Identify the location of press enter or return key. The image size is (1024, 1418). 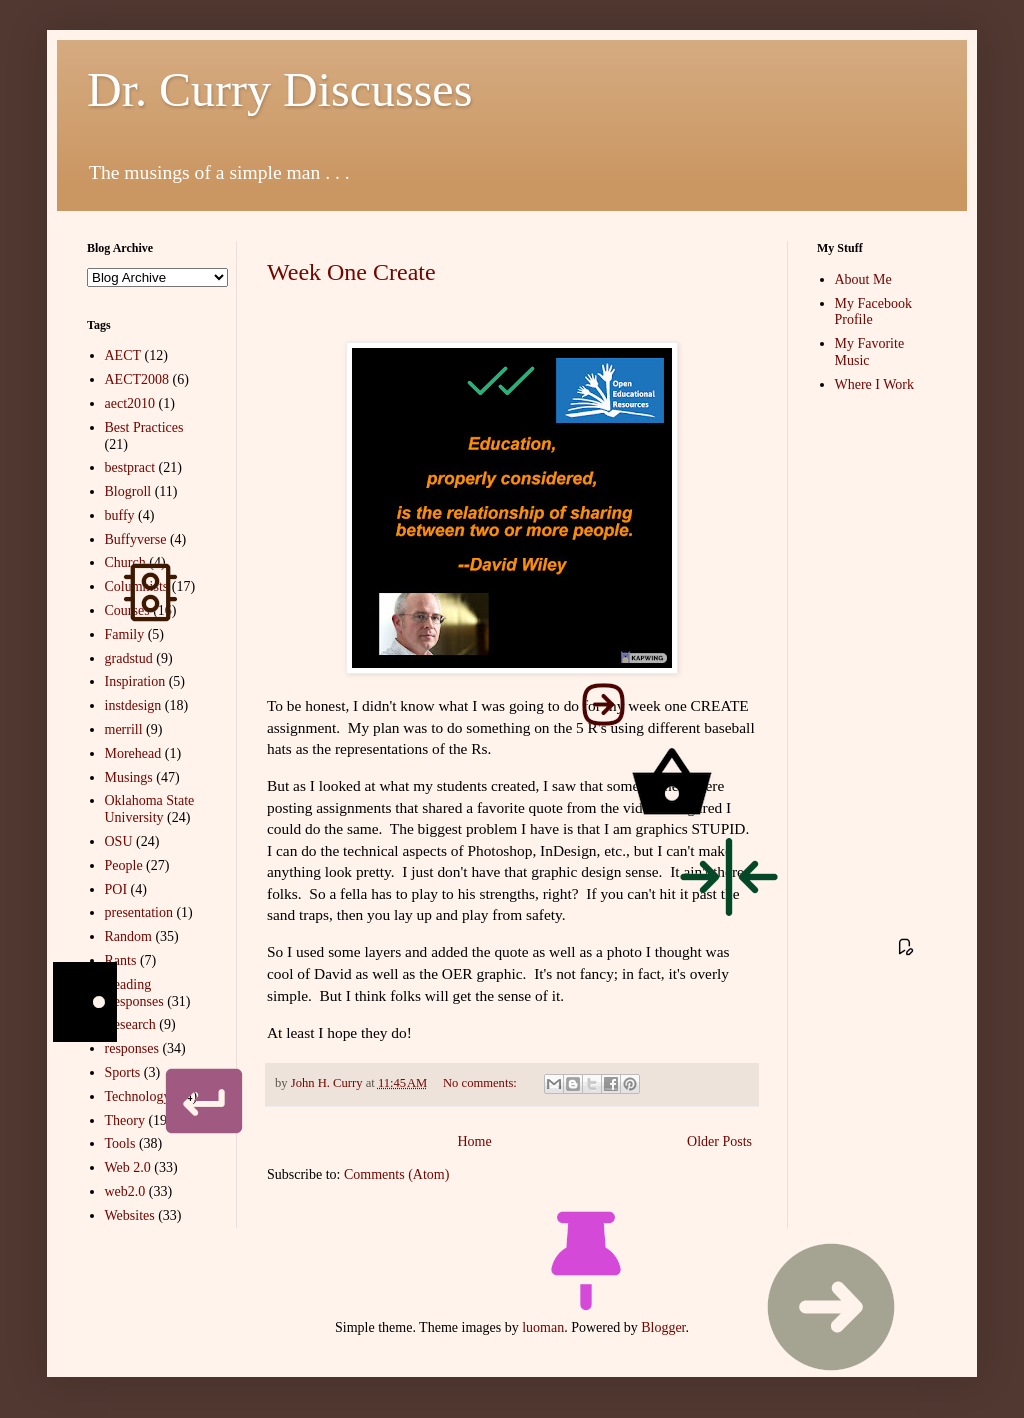
(204, 1101).